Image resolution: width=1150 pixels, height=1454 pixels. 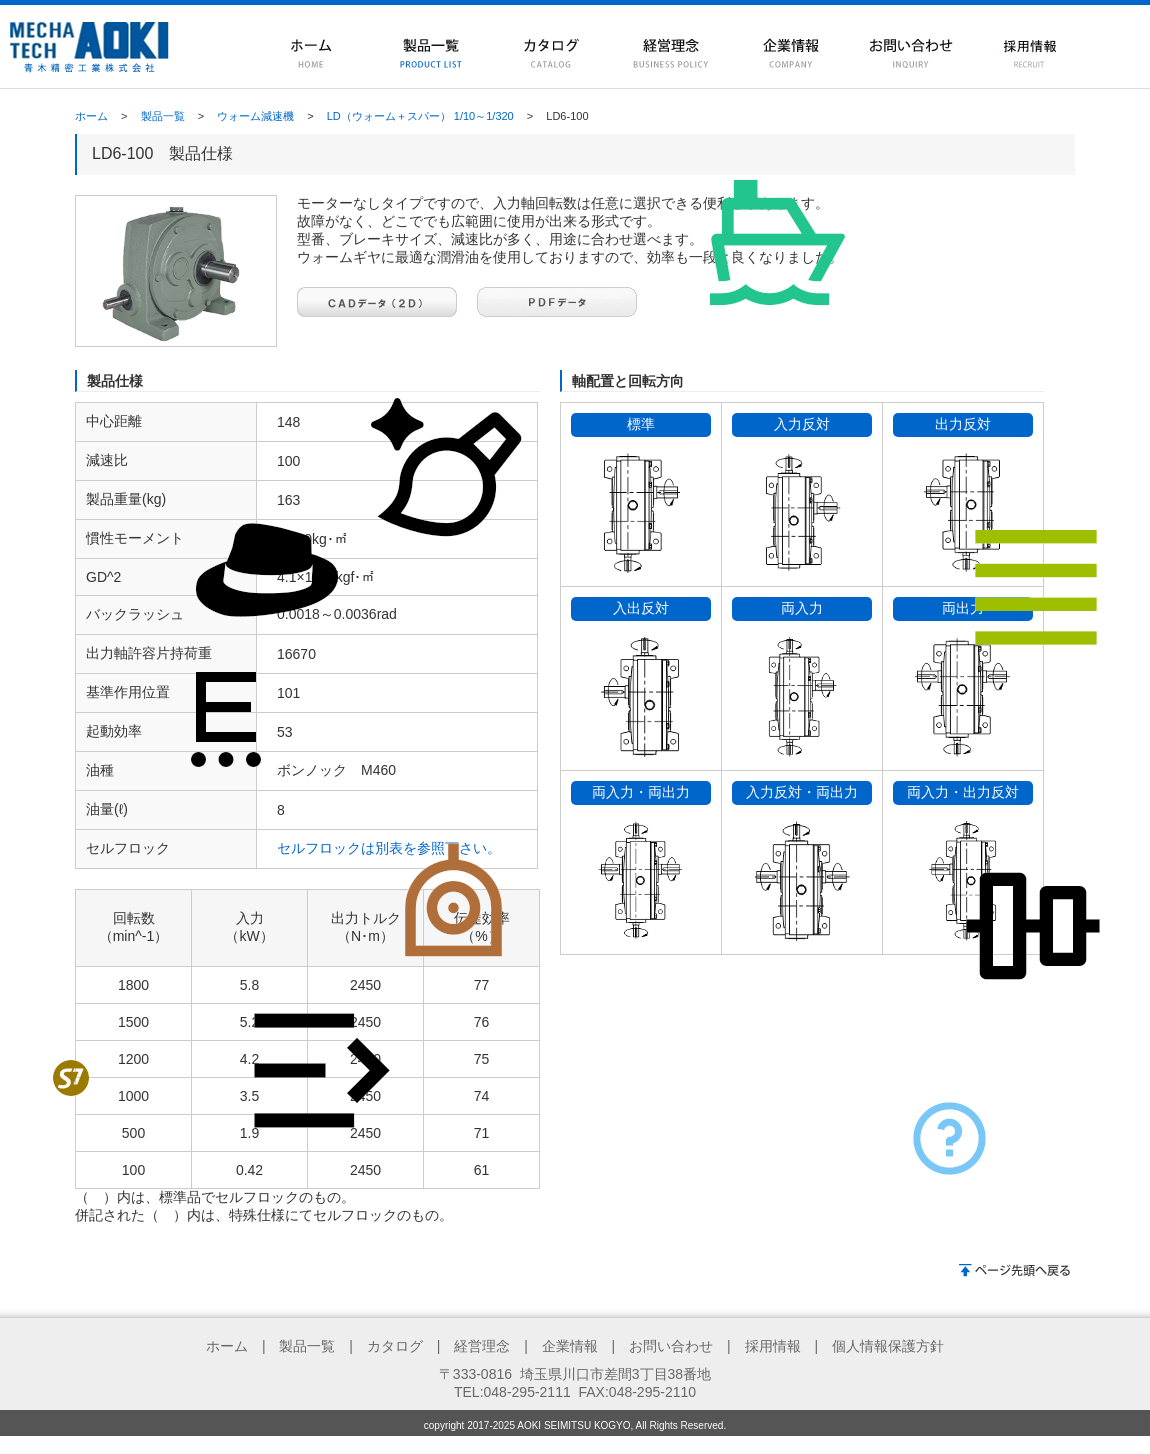 I want to click on justify text alignment, so click(x=1036, y=584).